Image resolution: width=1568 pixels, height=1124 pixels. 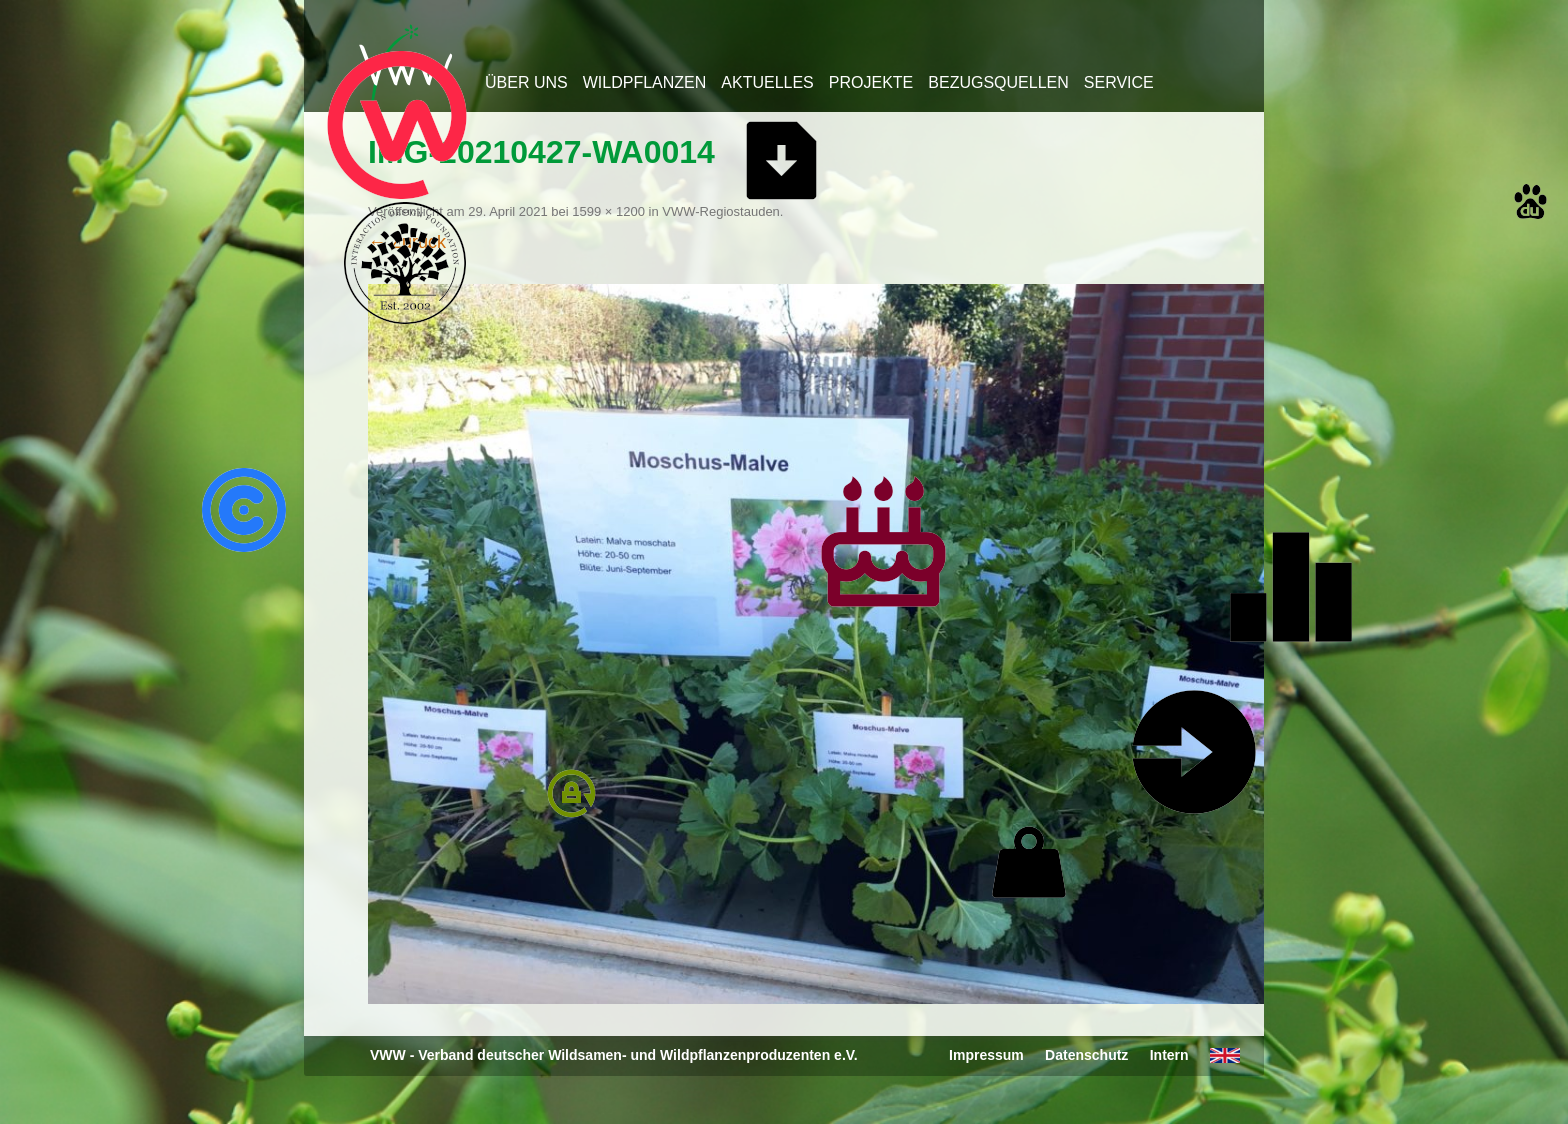 I want to click on view birthday or celebration events, so click(x=883, y=544).